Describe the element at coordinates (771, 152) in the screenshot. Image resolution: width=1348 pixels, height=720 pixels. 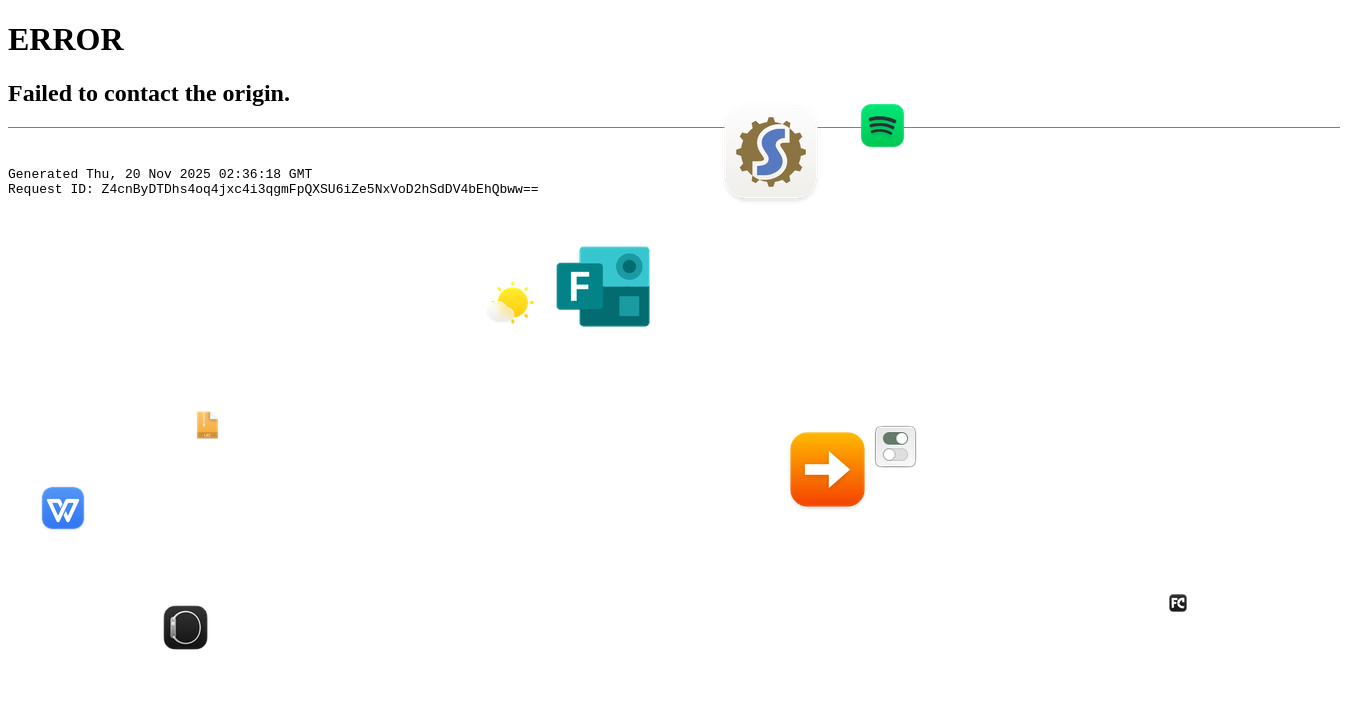
I see `open slade editor application` at that location.